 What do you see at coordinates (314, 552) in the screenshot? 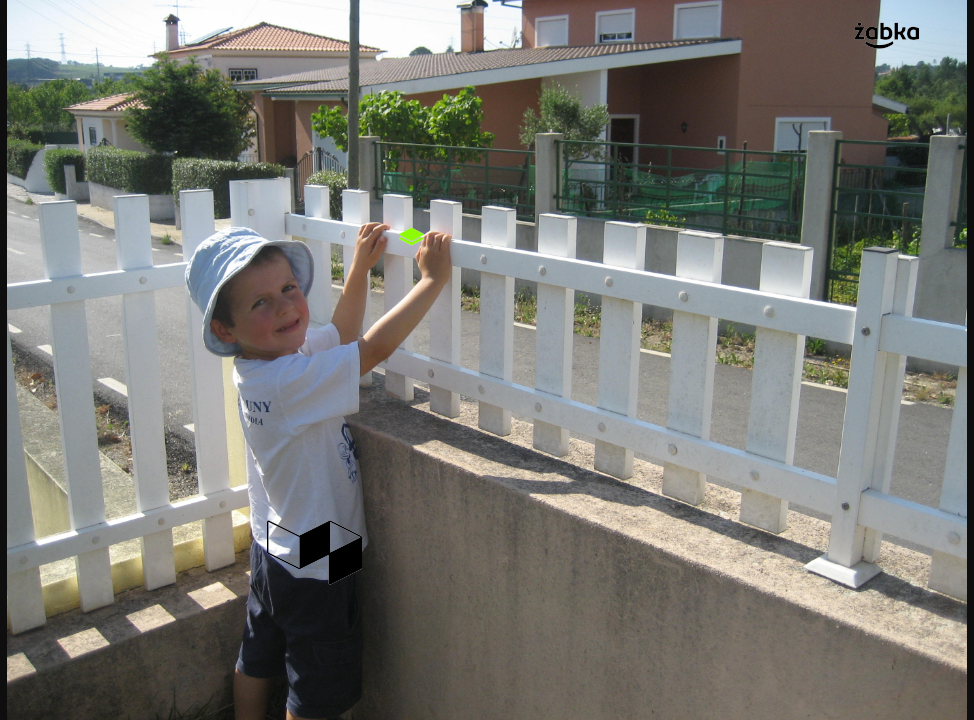
I see `open Buildkite CI/CD dashboard` at bounding box center [314, 552].